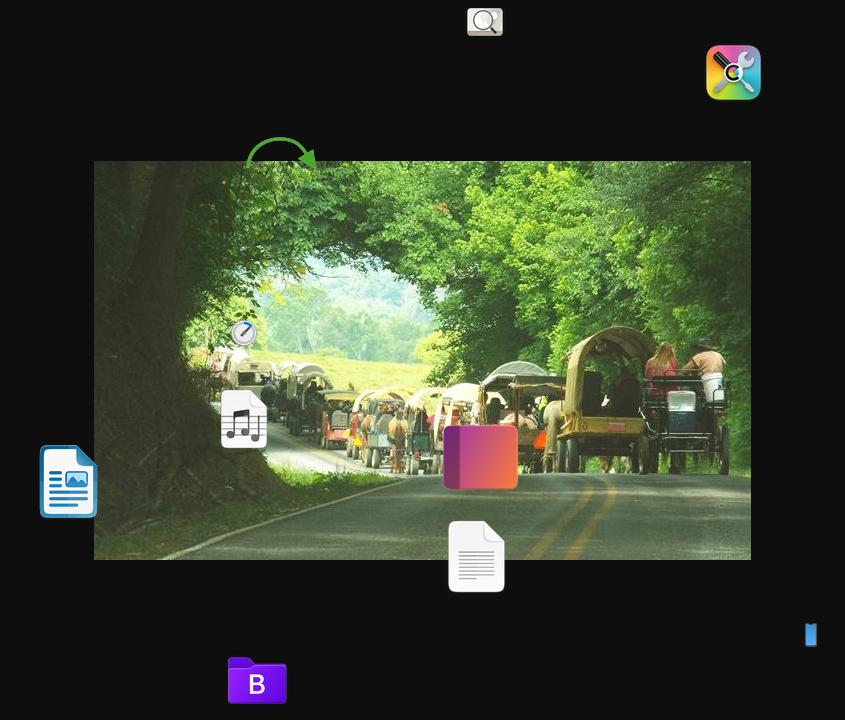  Describe the element at coordinates (811, 635) in the screenshot. I see `iPhone 16e device icon` at that location.